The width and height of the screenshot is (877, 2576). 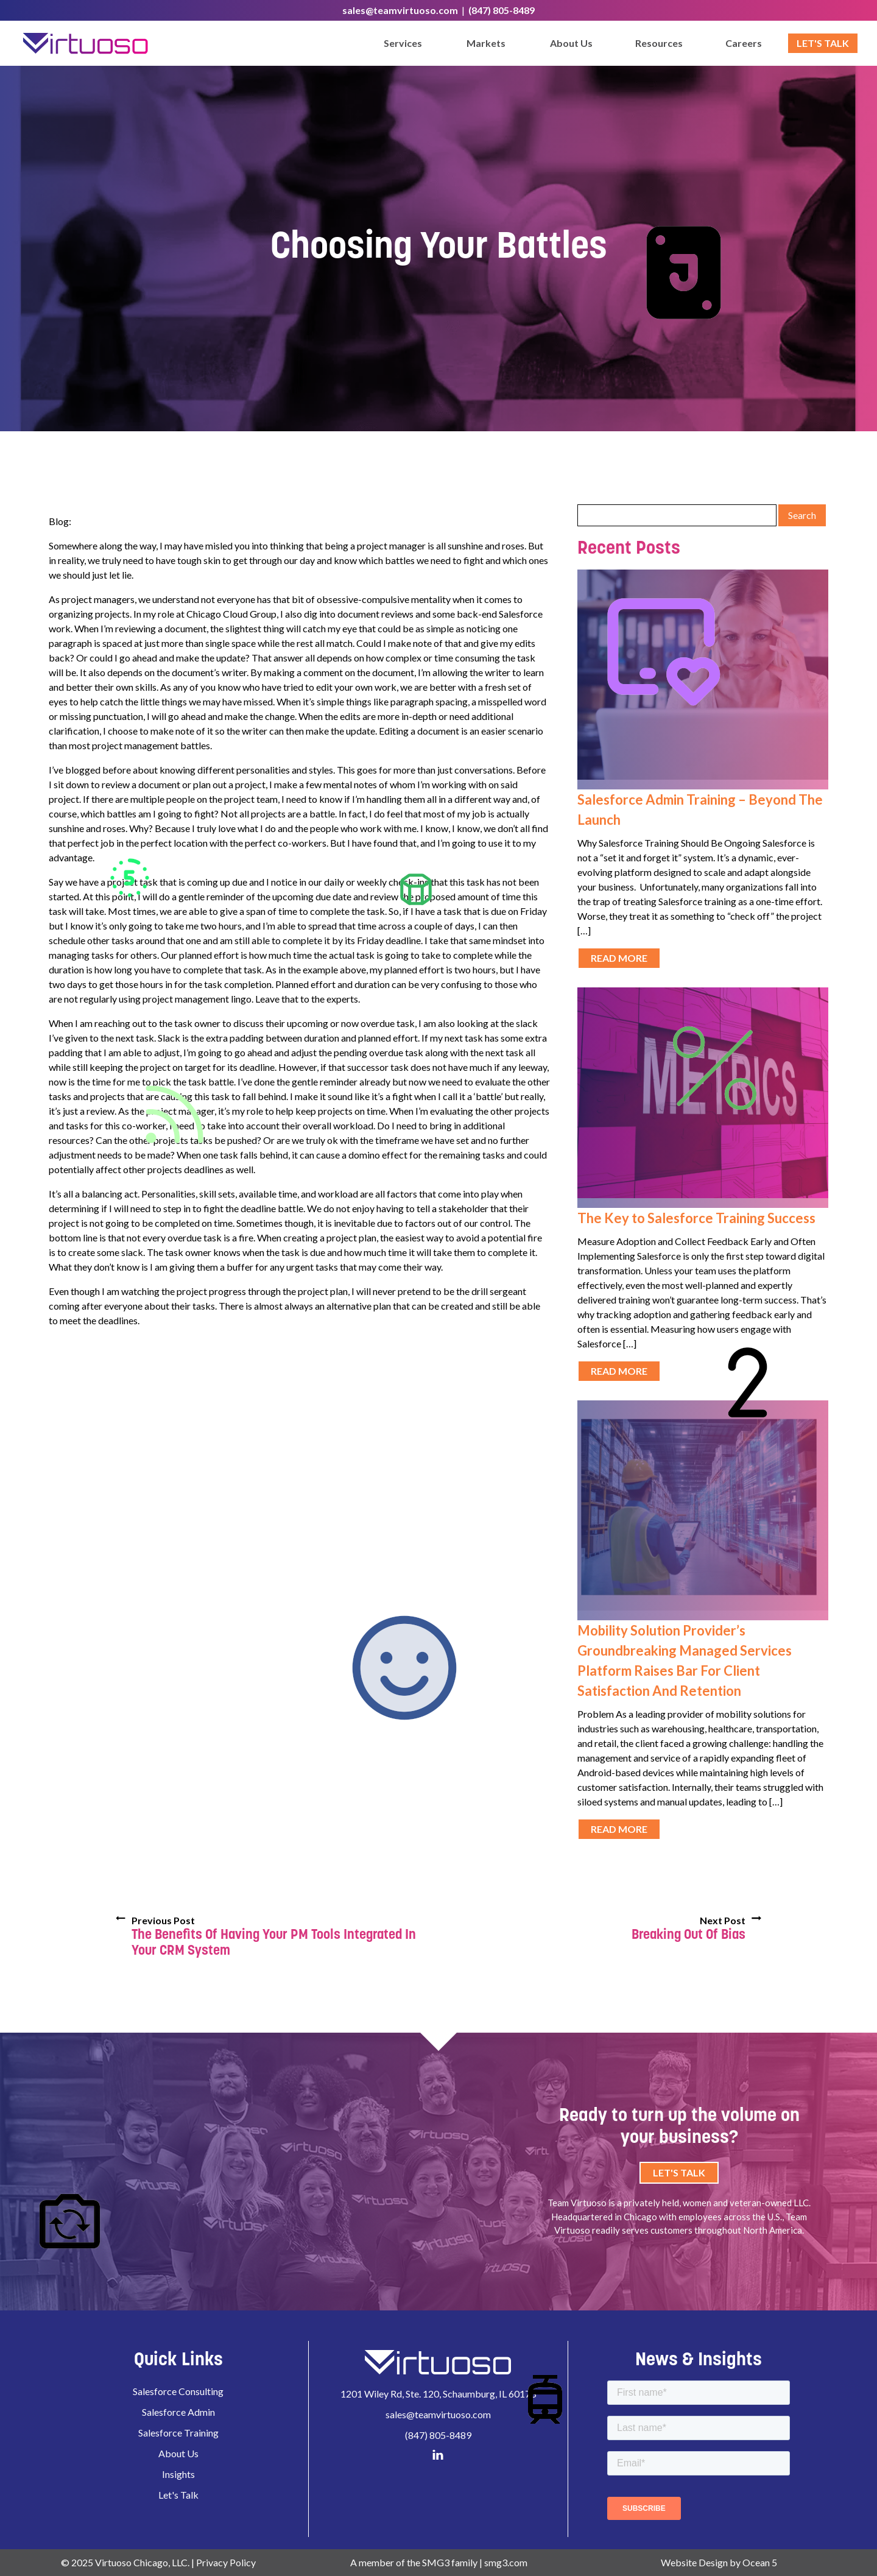 What do you see at coordinates (661, 646) in the screenshot?
I see `add tablet to favorites` at bounding box center [661, 646].